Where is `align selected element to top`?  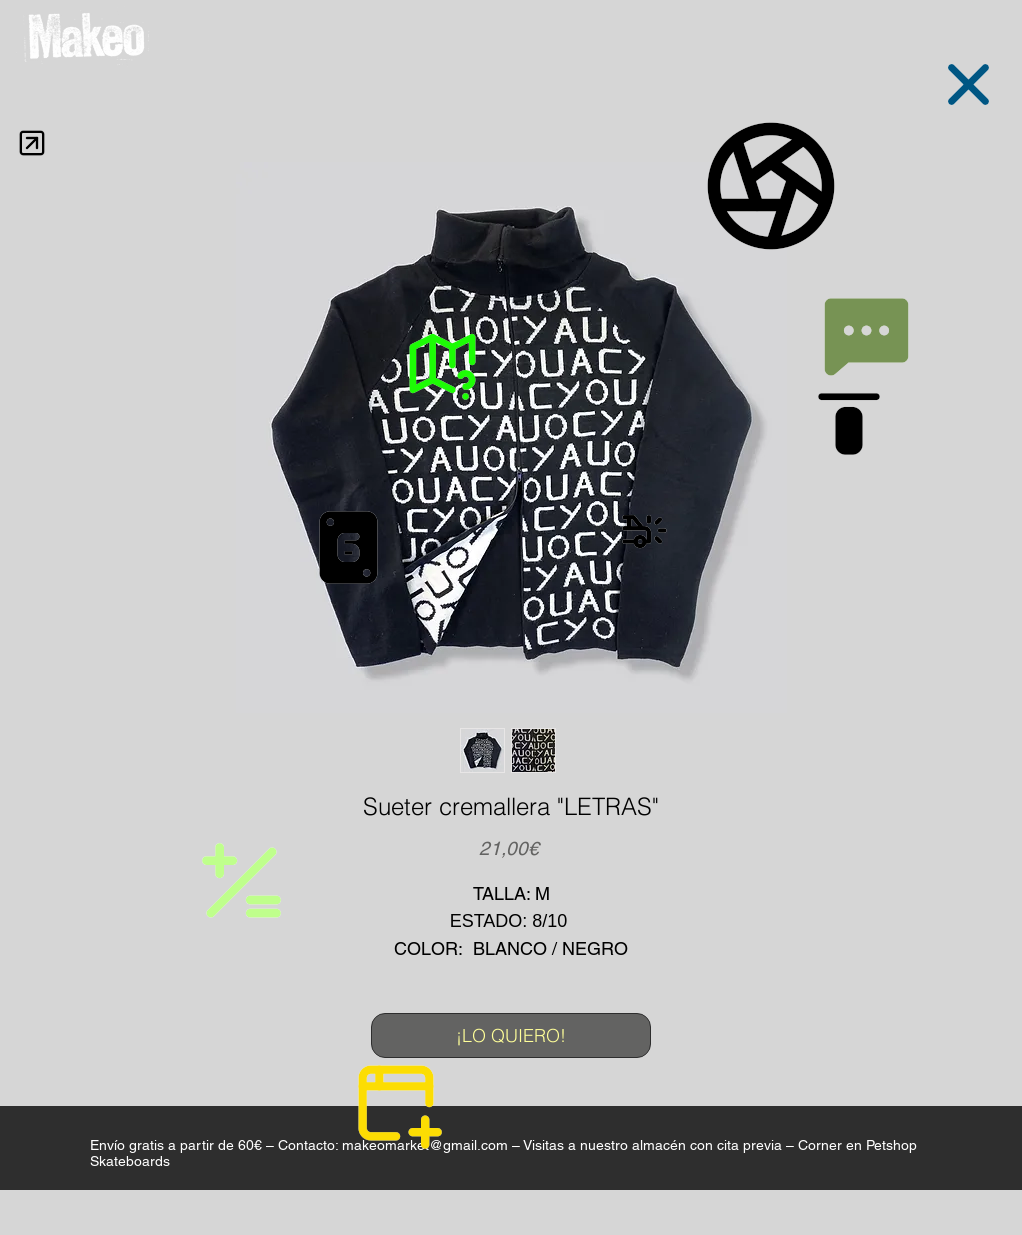
align selected element to top is located at coordinates (849, 424).